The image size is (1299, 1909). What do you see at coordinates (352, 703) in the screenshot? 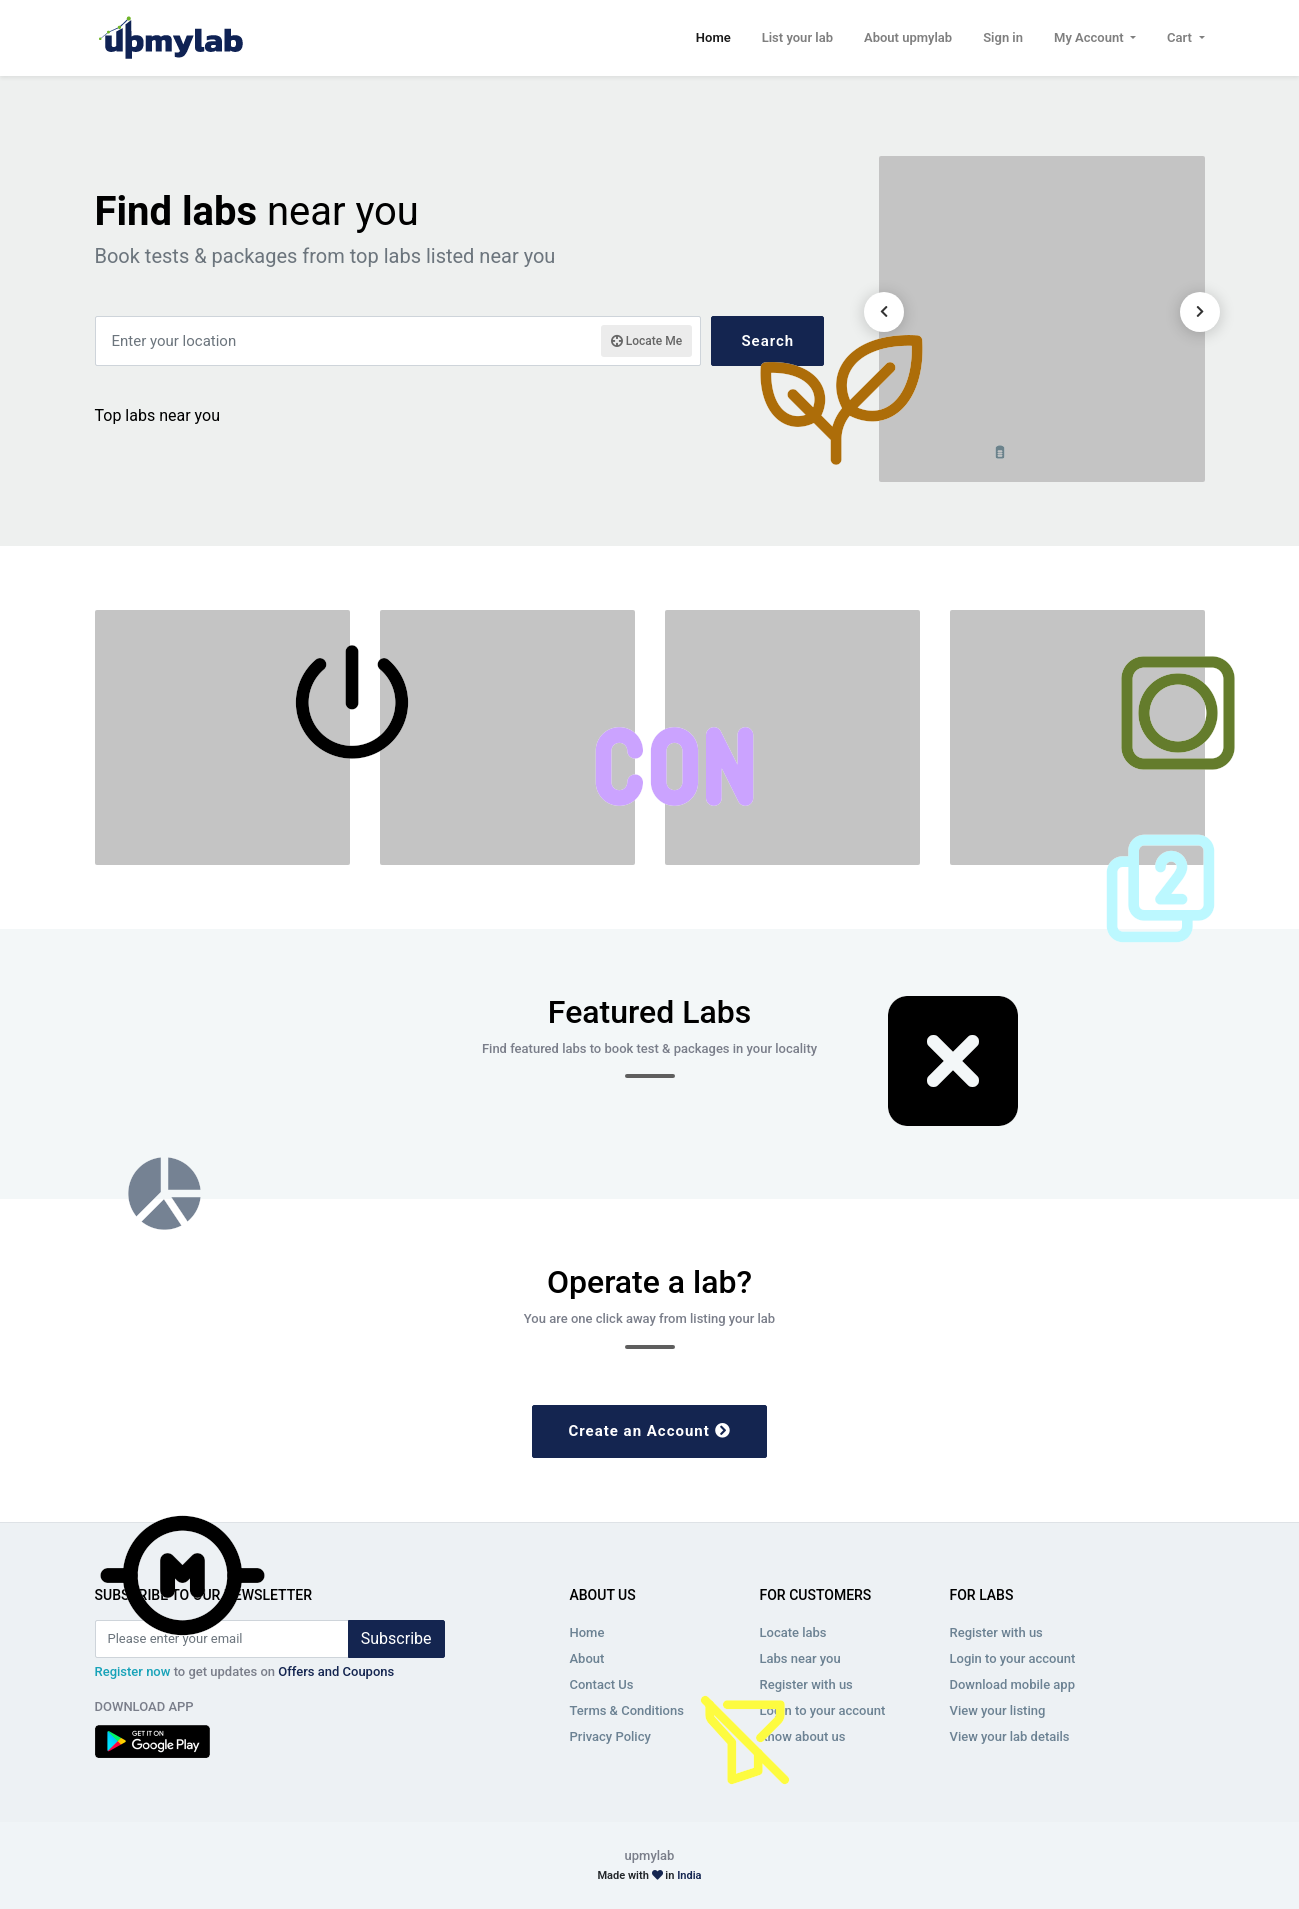
I see `turn device on or off` at bounding box center [352, 703].